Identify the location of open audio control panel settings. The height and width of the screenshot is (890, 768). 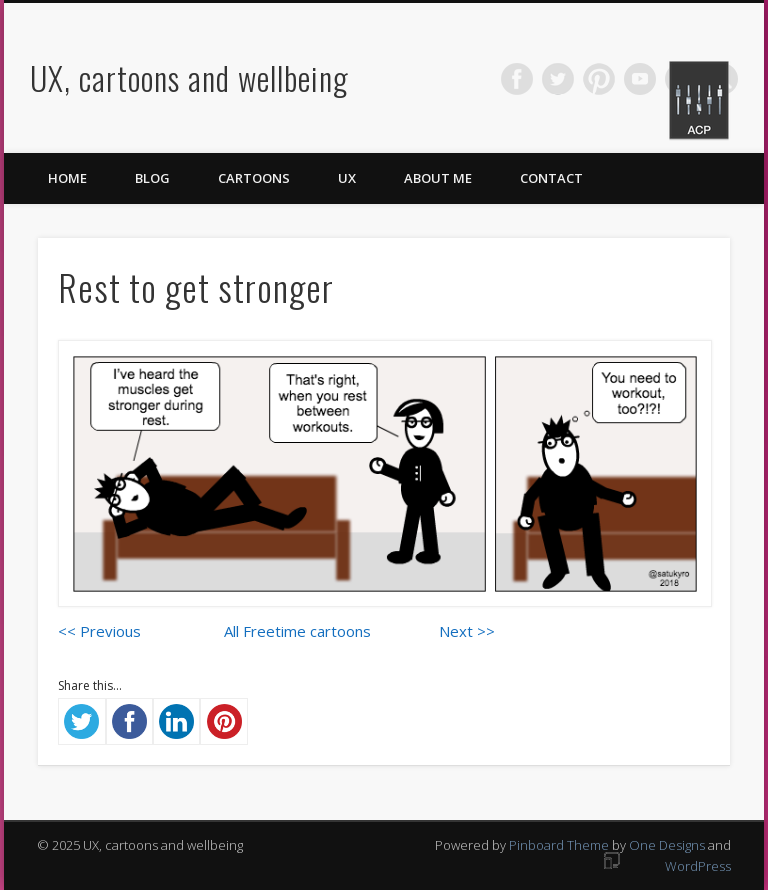
(699, 102).